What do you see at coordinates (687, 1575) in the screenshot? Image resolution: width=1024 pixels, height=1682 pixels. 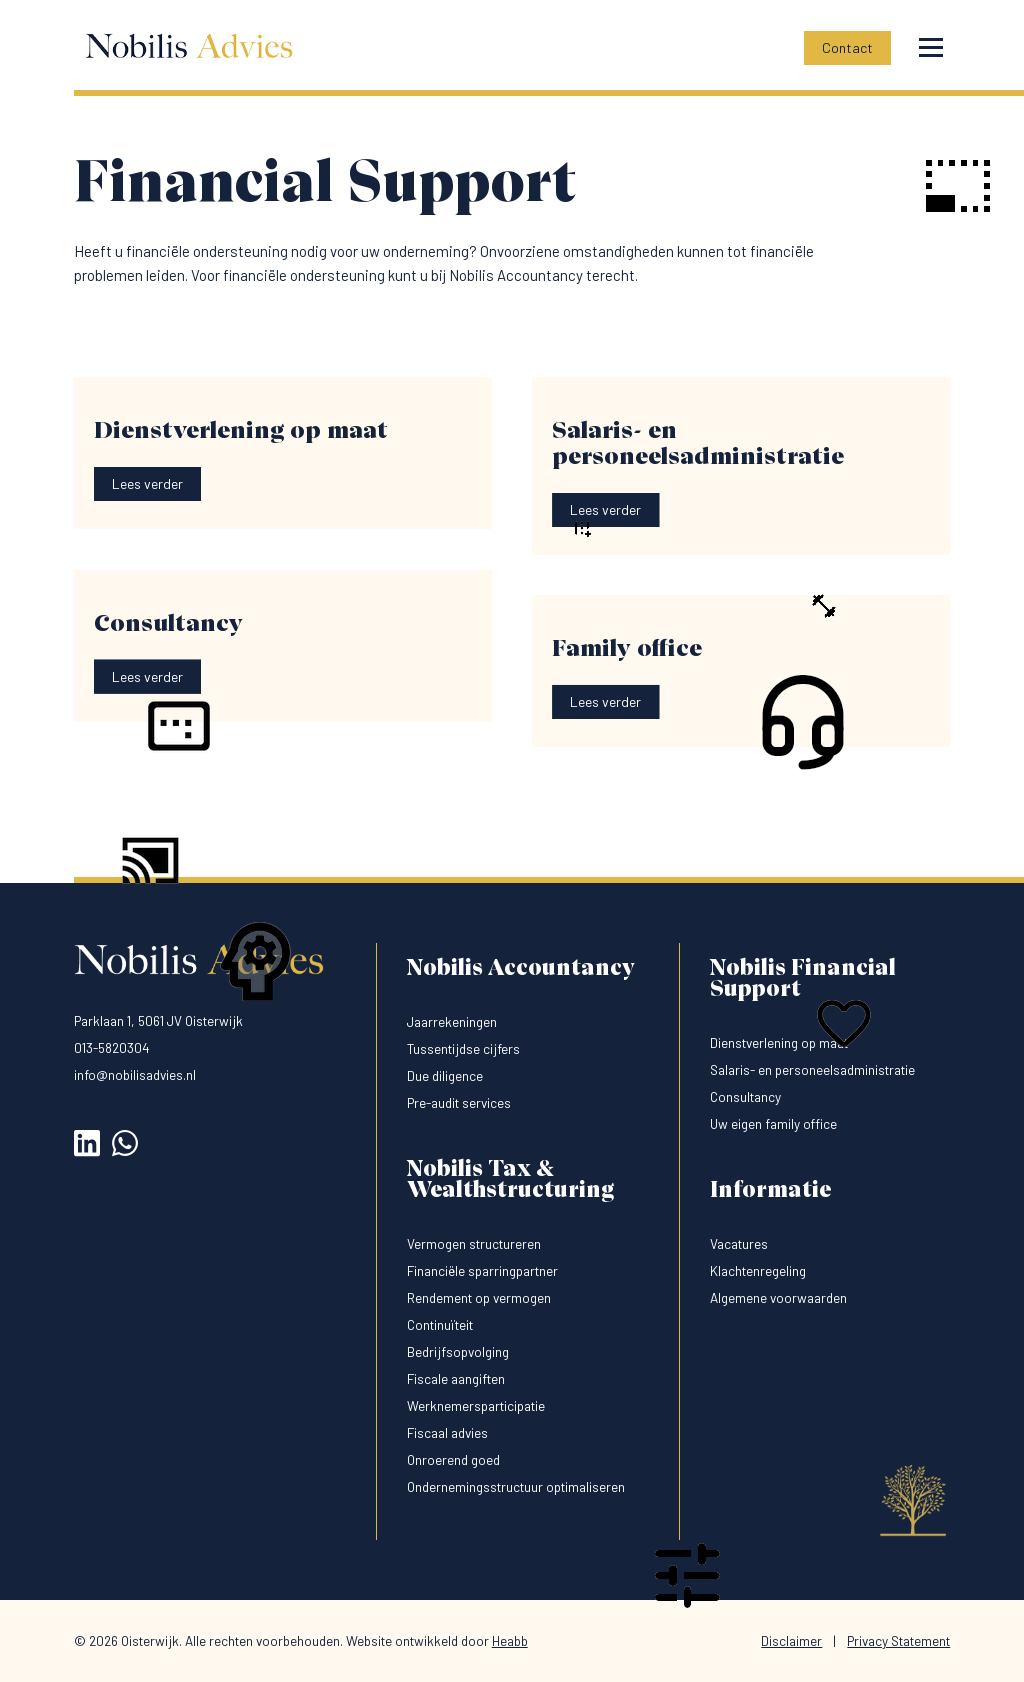 I see `adjust settings or preferences` at bounding box center [687, 1575].